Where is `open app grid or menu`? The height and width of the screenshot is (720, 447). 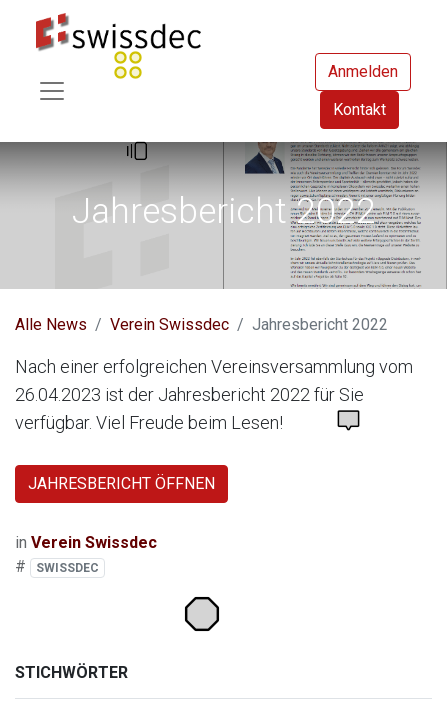
open app grid or menu is located at coordinates (128, 65).